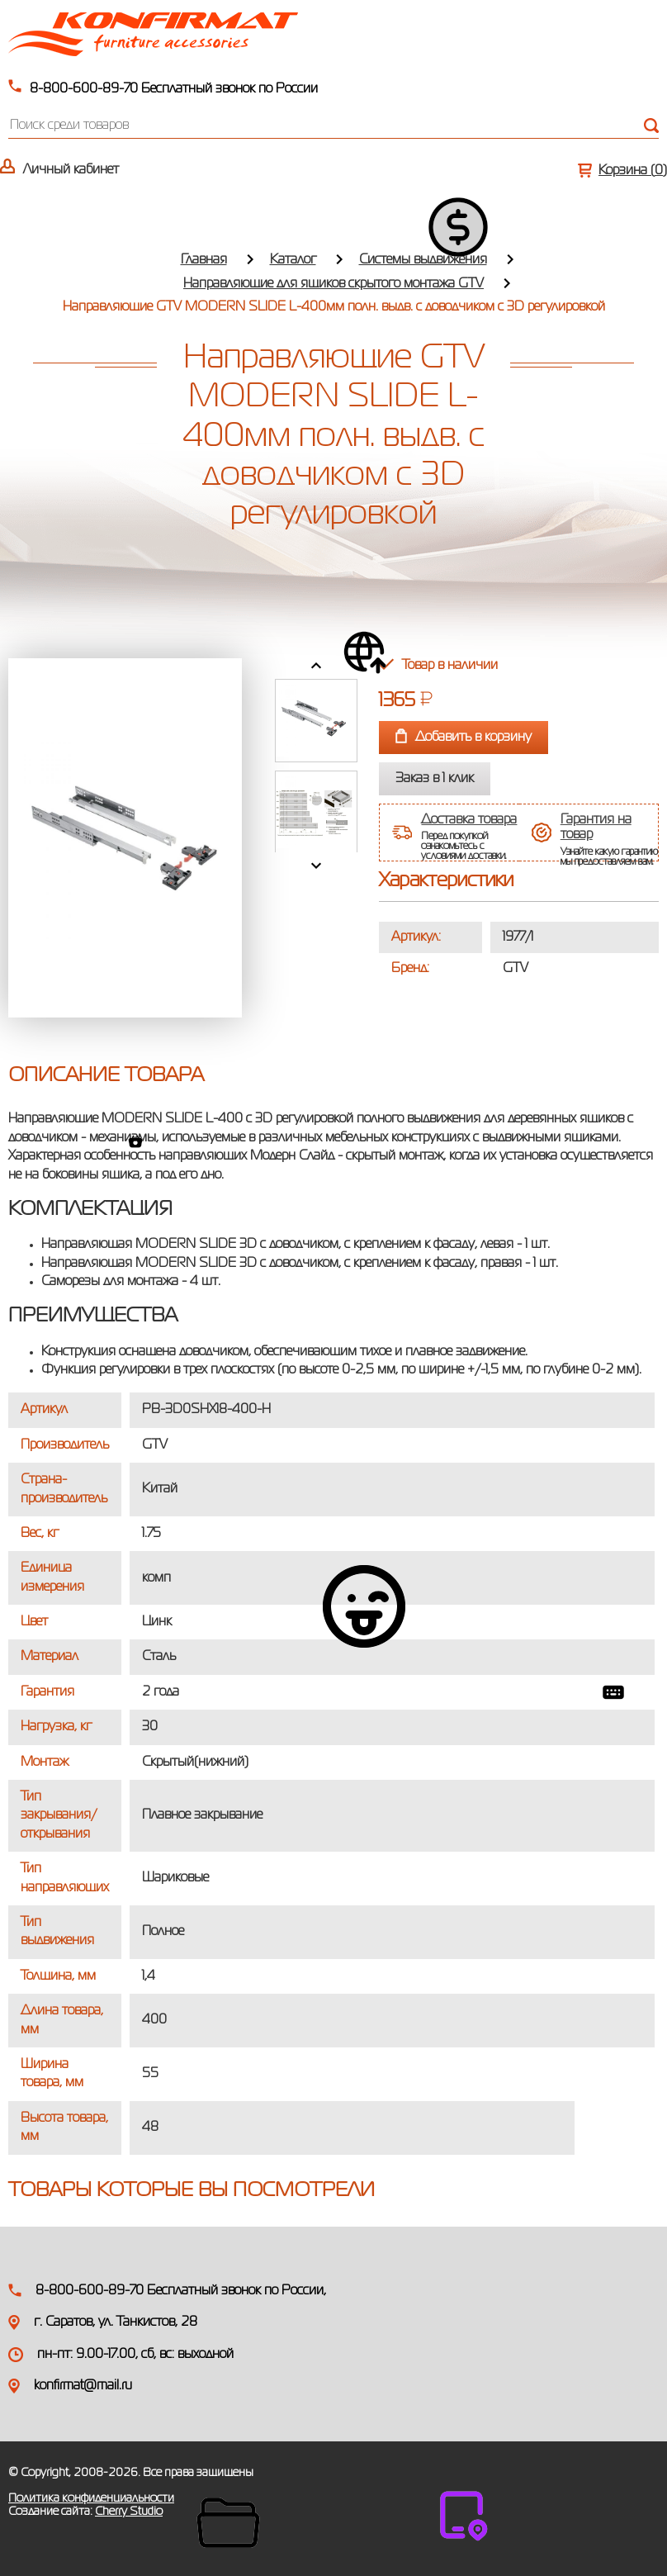 This screenshot has height=2576, width=667. Describe the element at coordinates (228, 2522) in the screenshot. I see `open folder to view contents` at that location.